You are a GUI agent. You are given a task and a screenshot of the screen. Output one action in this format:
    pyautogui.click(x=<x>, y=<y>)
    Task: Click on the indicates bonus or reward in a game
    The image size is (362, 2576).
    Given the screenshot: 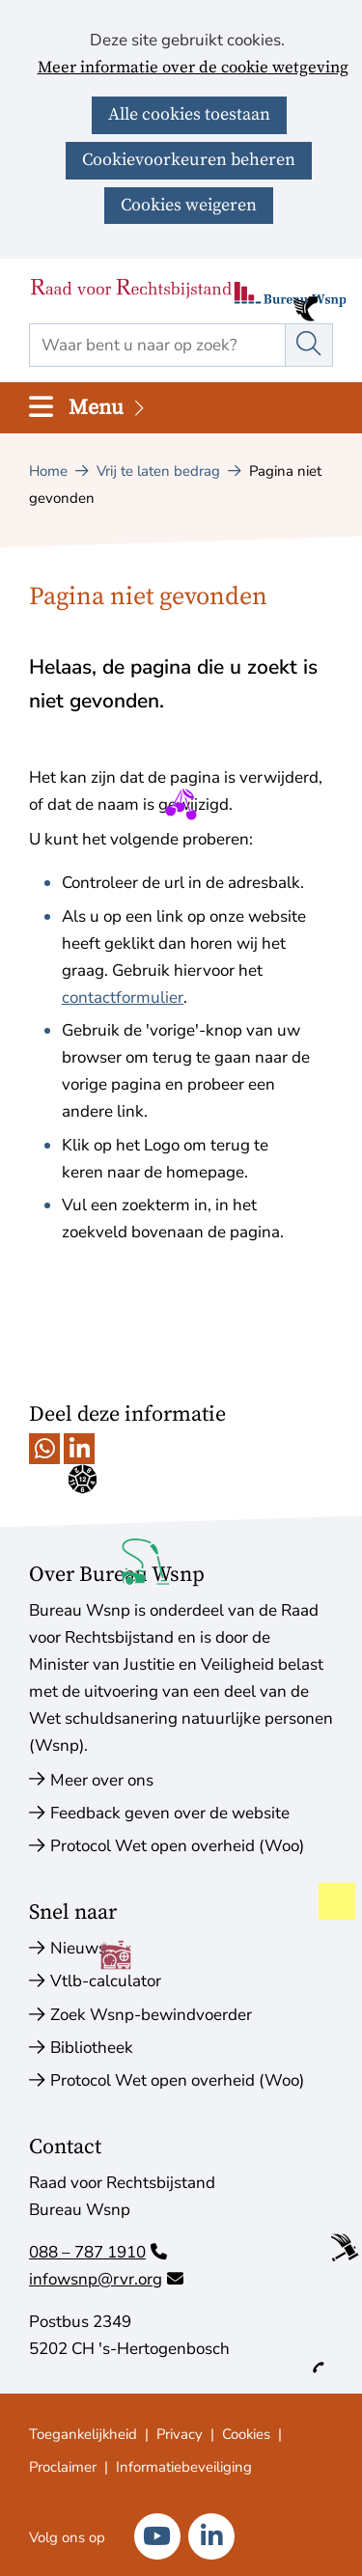 What is the action you would take?
    pyautogui.click(x=181, y=803)
    